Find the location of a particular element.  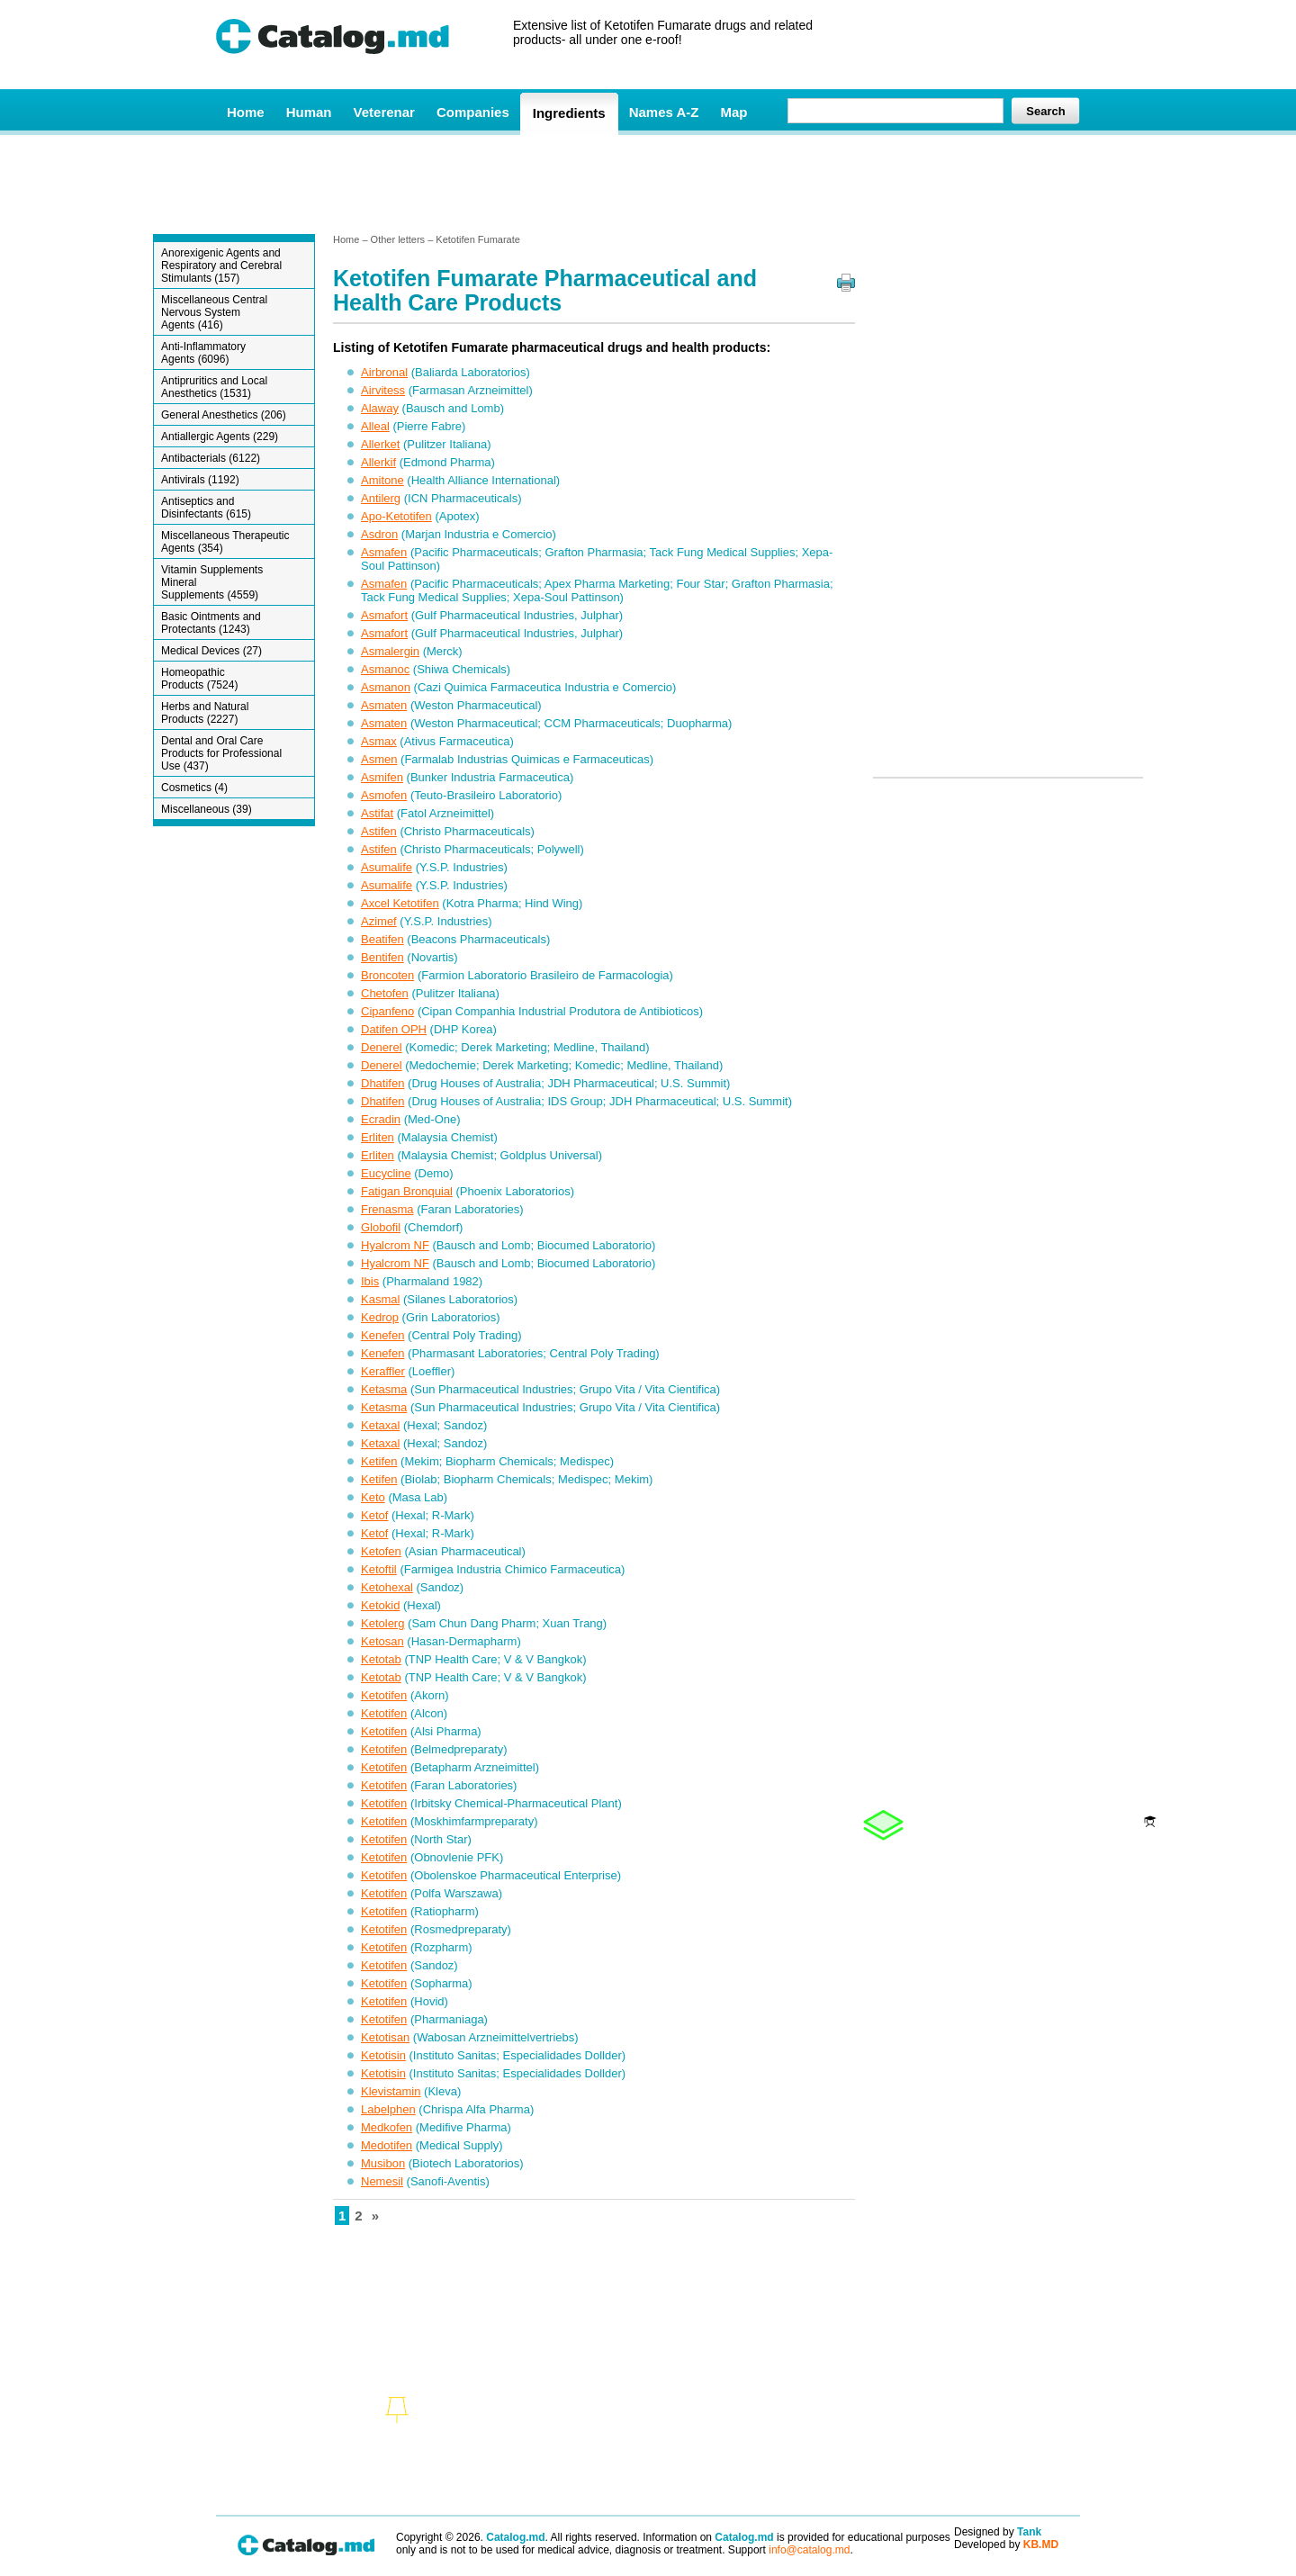

view layered content or stacked items is located at coordinates (883, 1825).